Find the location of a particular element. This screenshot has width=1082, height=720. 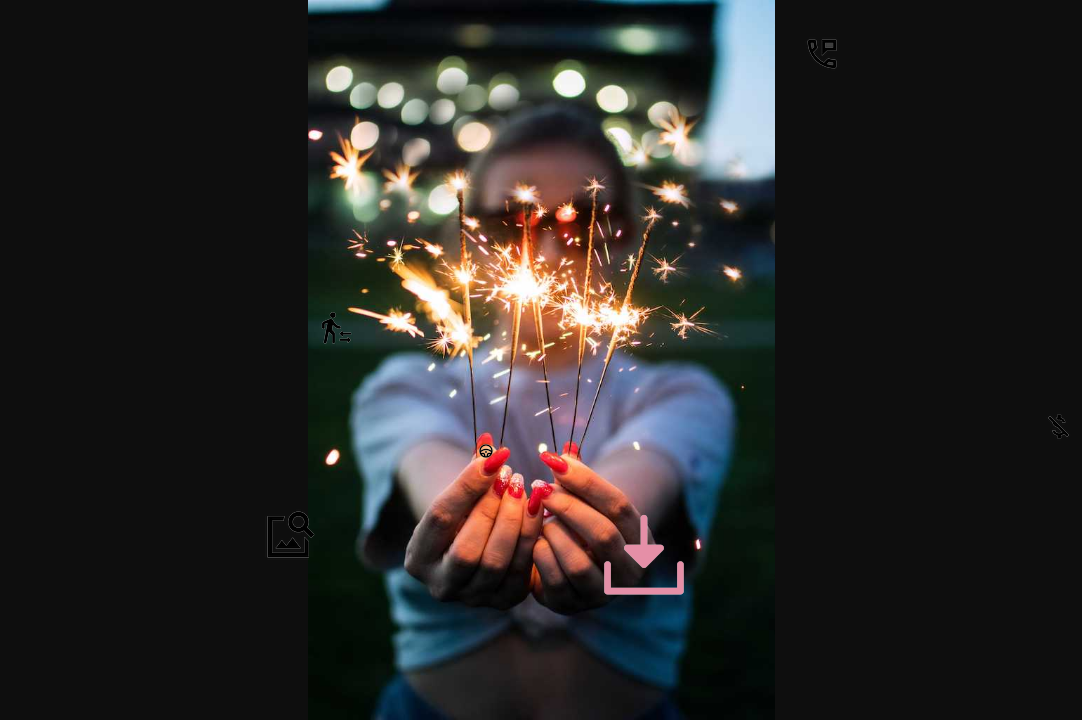

transfer between transit lines or platforms is located at coordinates (336, 327).